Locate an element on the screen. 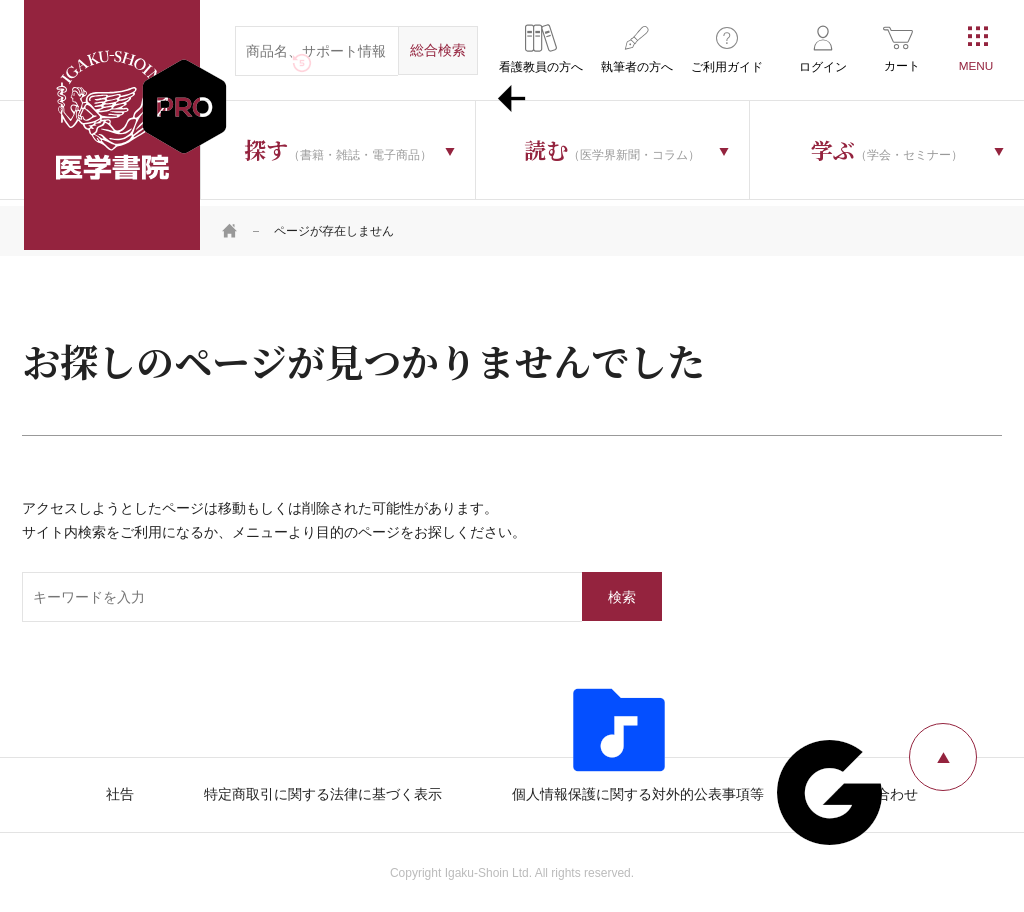 This screenshot has width=1024, height=912. open your music folder is located at coordinates (619, 730).